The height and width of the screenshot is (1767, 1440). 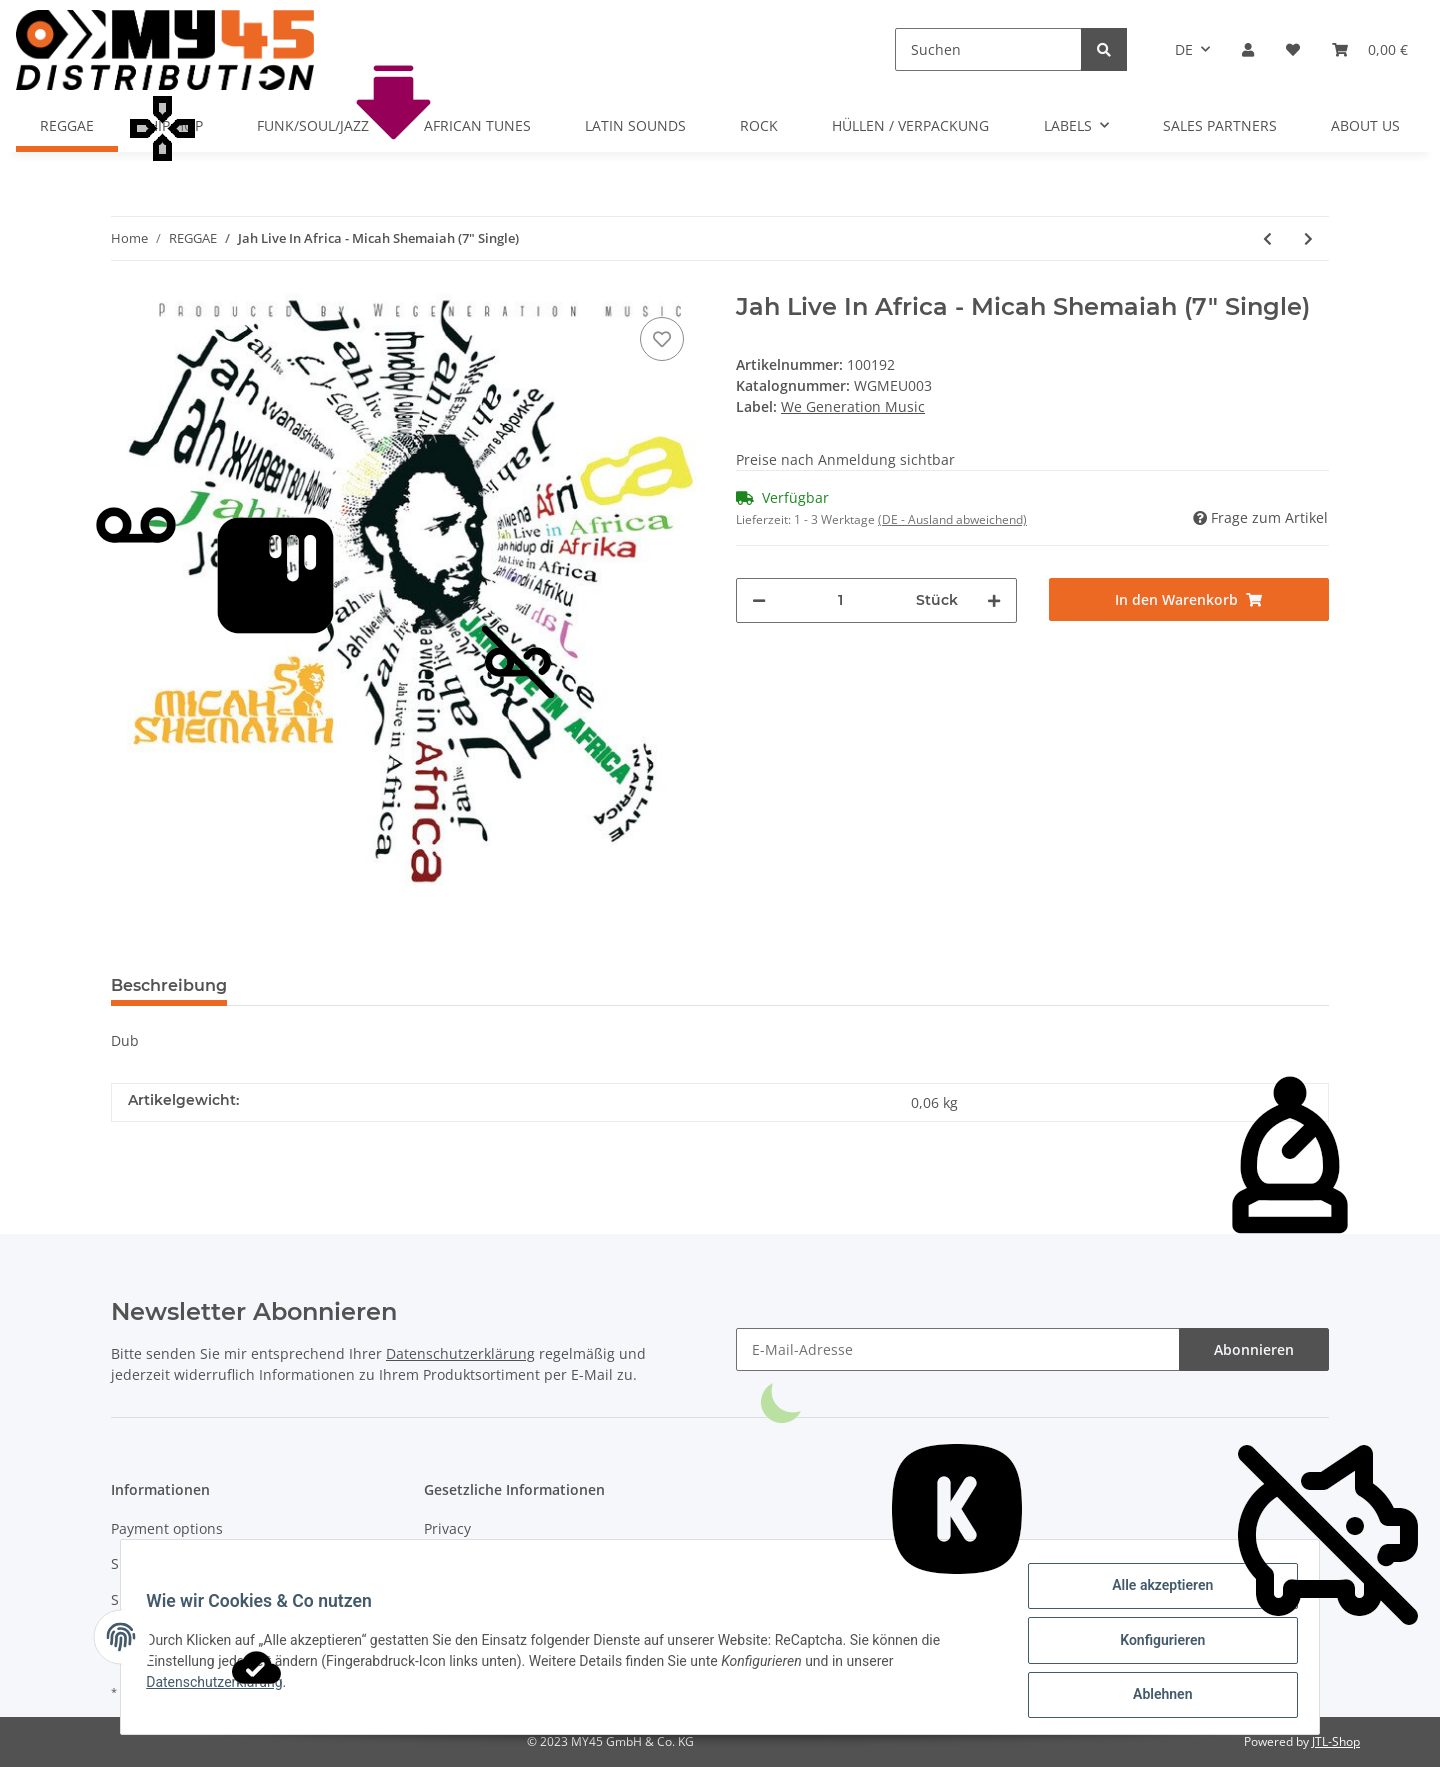 What do you see at coordinates (781, 1403) in the screenshot?
I see `toggle dark mode` at bounding box center [781, 1403].